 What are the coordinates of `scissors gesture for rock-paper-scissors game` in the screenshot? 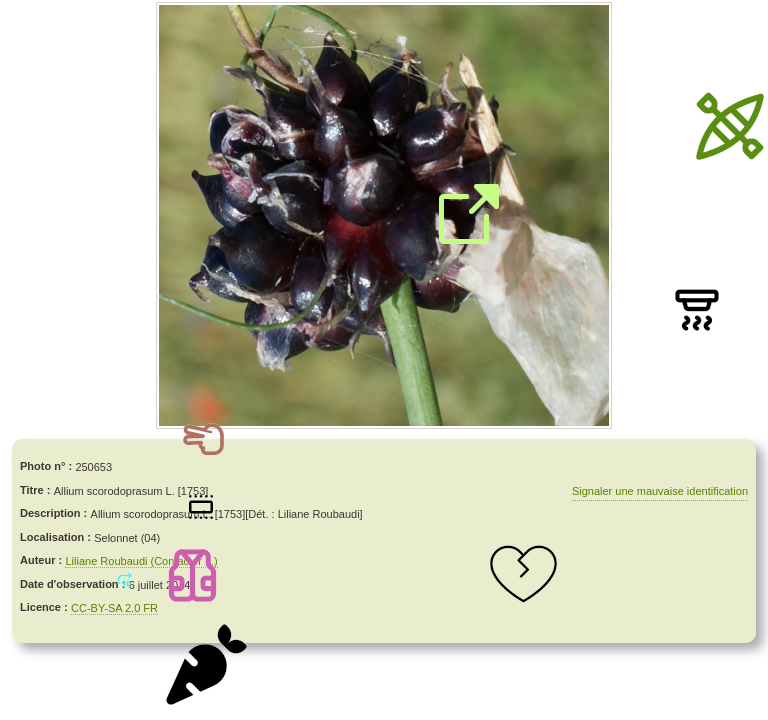 It's located at (203, 438).